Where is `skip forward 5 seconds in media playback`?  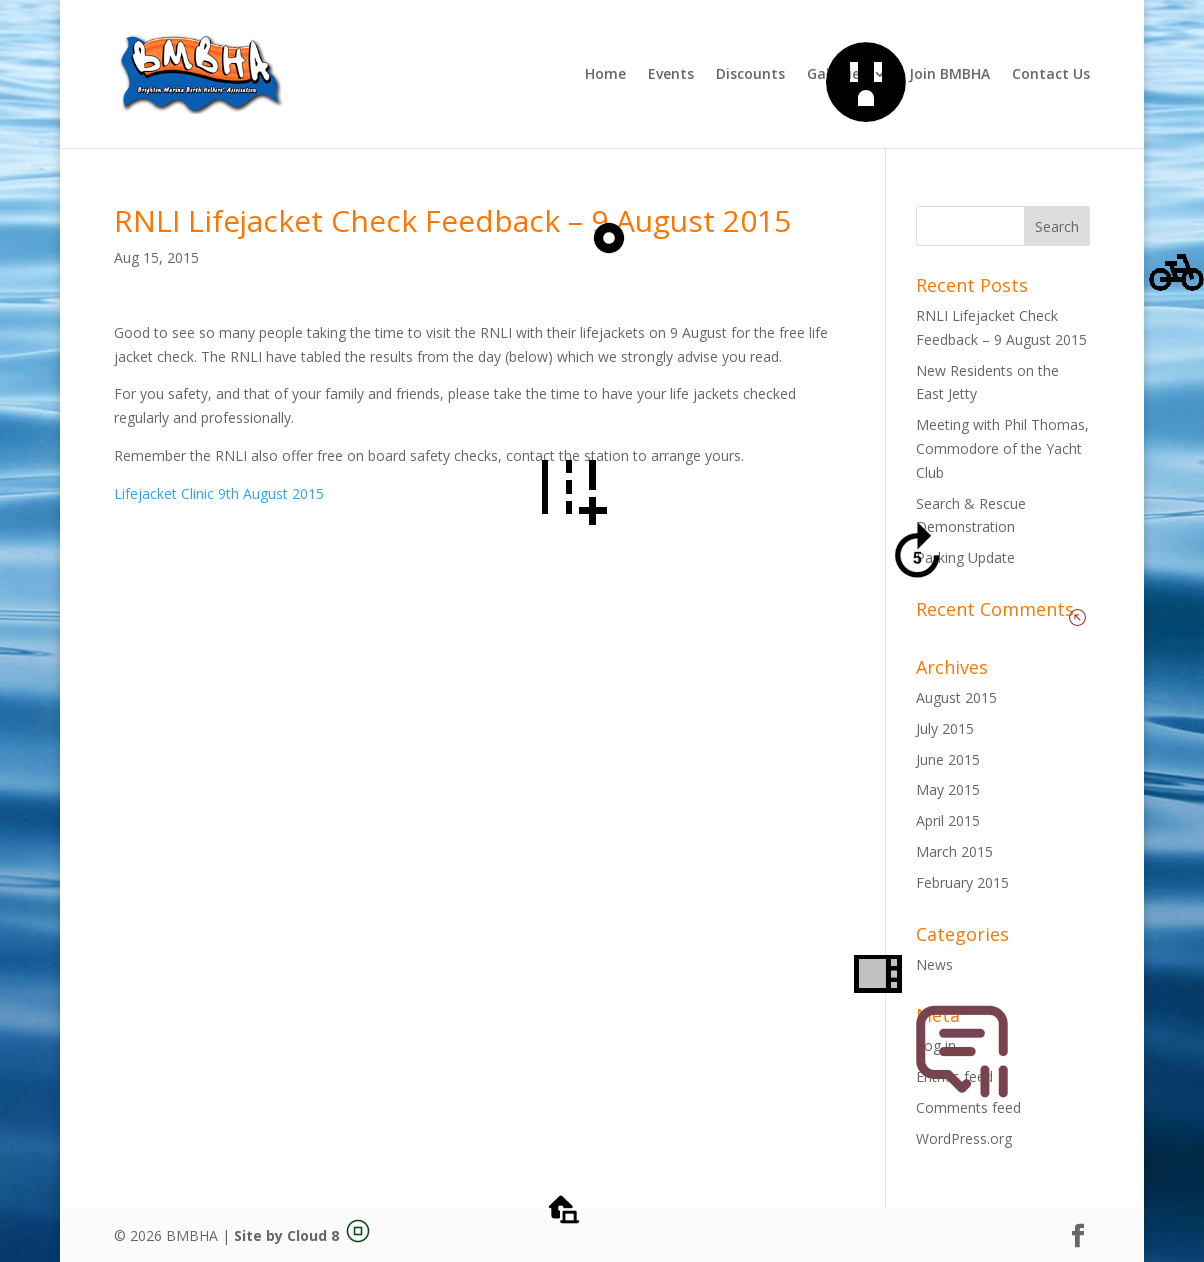
skip forward 5 seconds in media playback is located at coordinates (917, 552).